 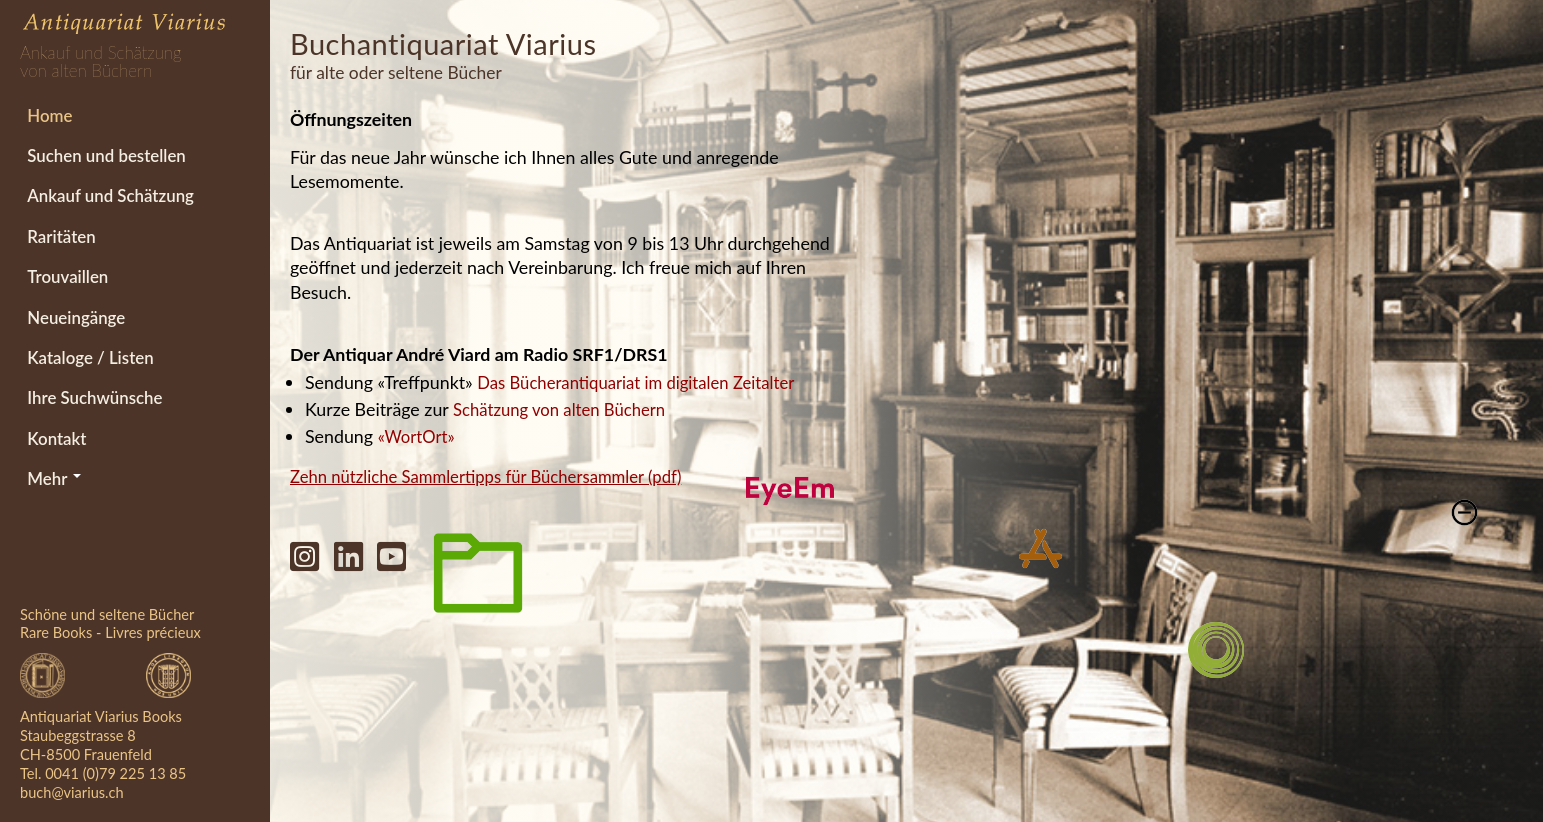 What do you see at coordinates (1464, 512) in the screenshot?
I see `remove item from list or selection` at bounding box center [1464, 512].